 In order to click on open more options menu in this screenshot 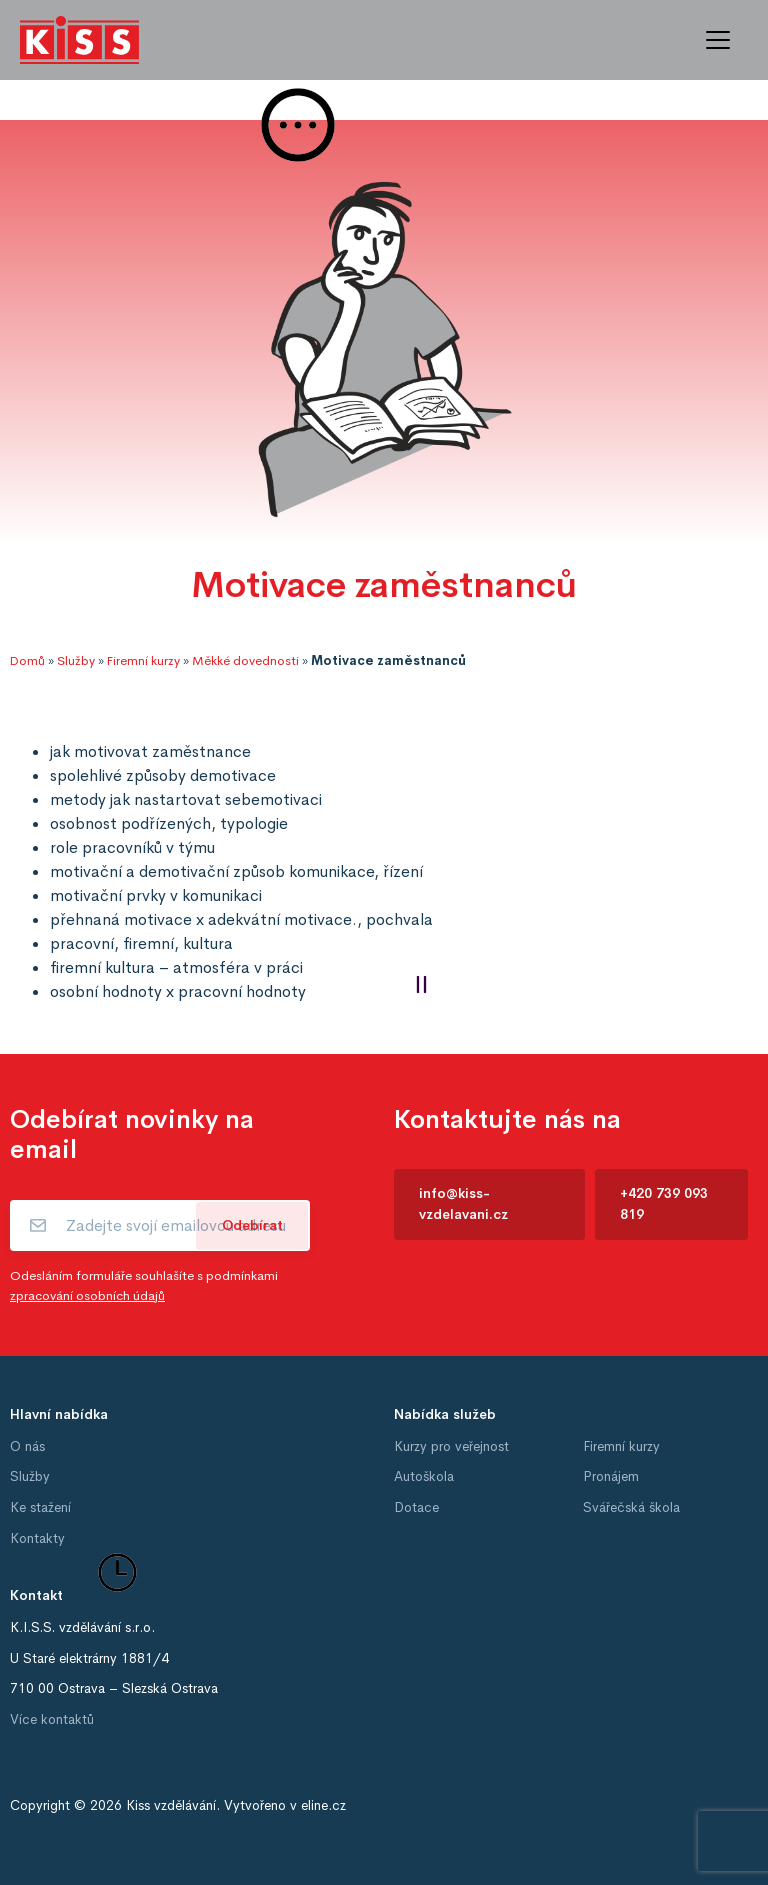, I will do `click(298, 125)`.